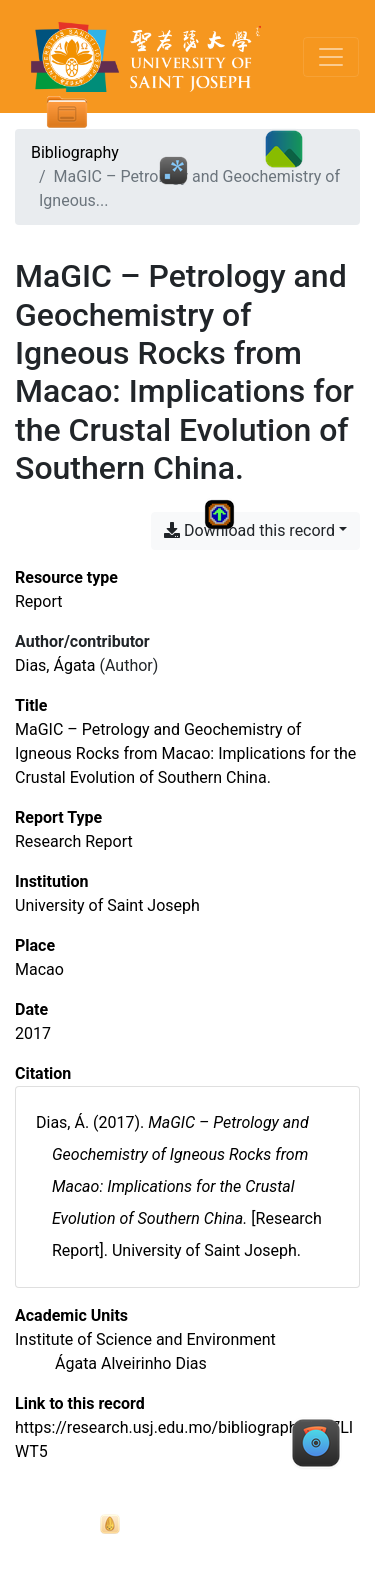 Image resolution: width=375 pixels, height=1592 pixels. I want to click on open xpano panorama stitching app, so click(284, 149).